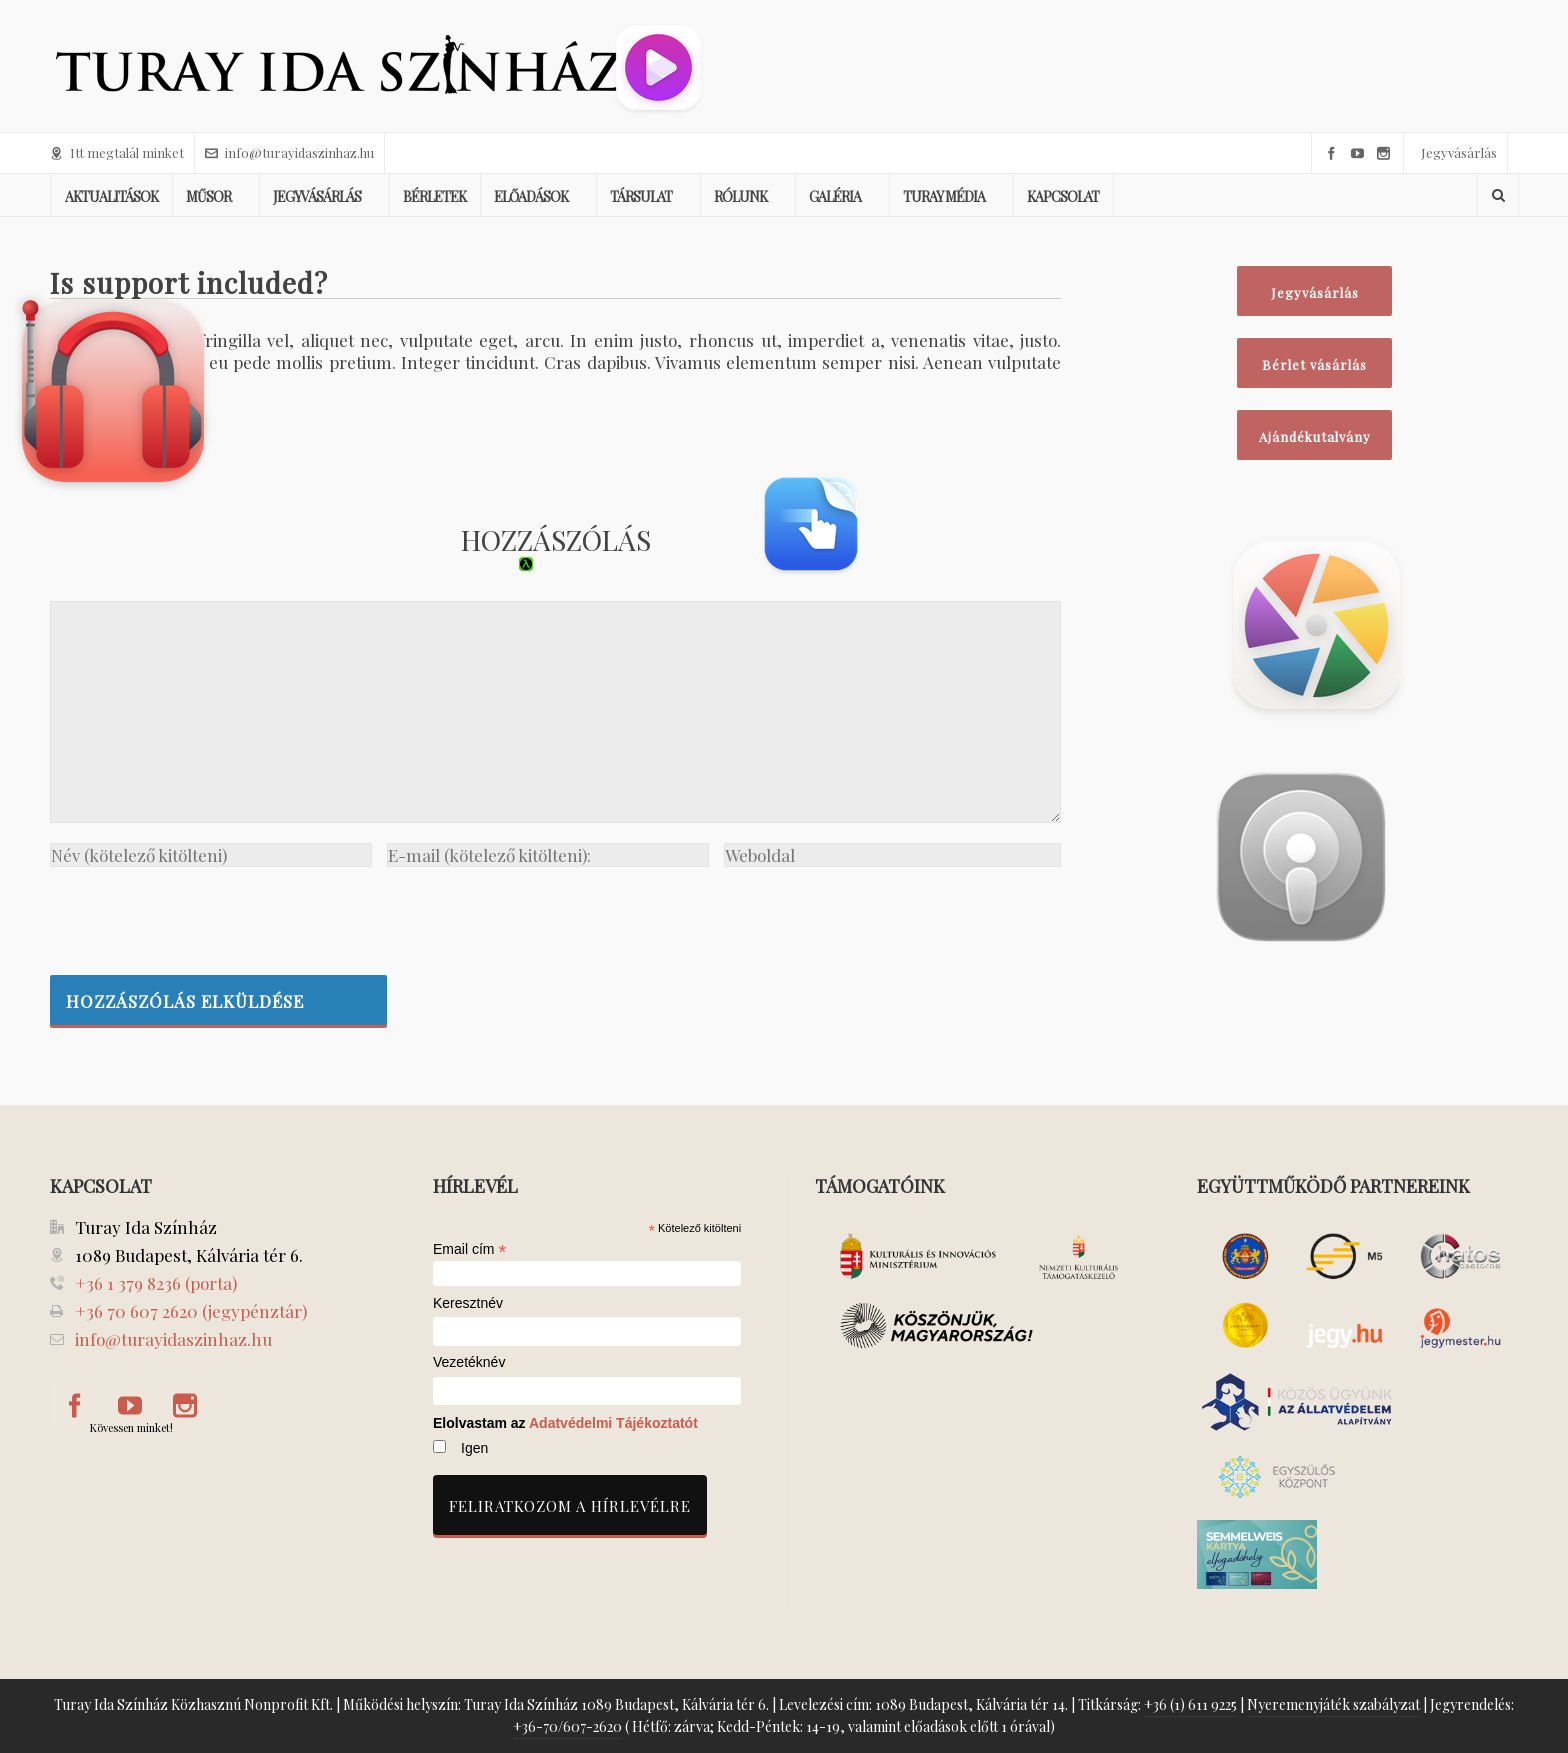 The image size is (1568, 1753). I want to click on open mplayer media player app, so click(658, 67).